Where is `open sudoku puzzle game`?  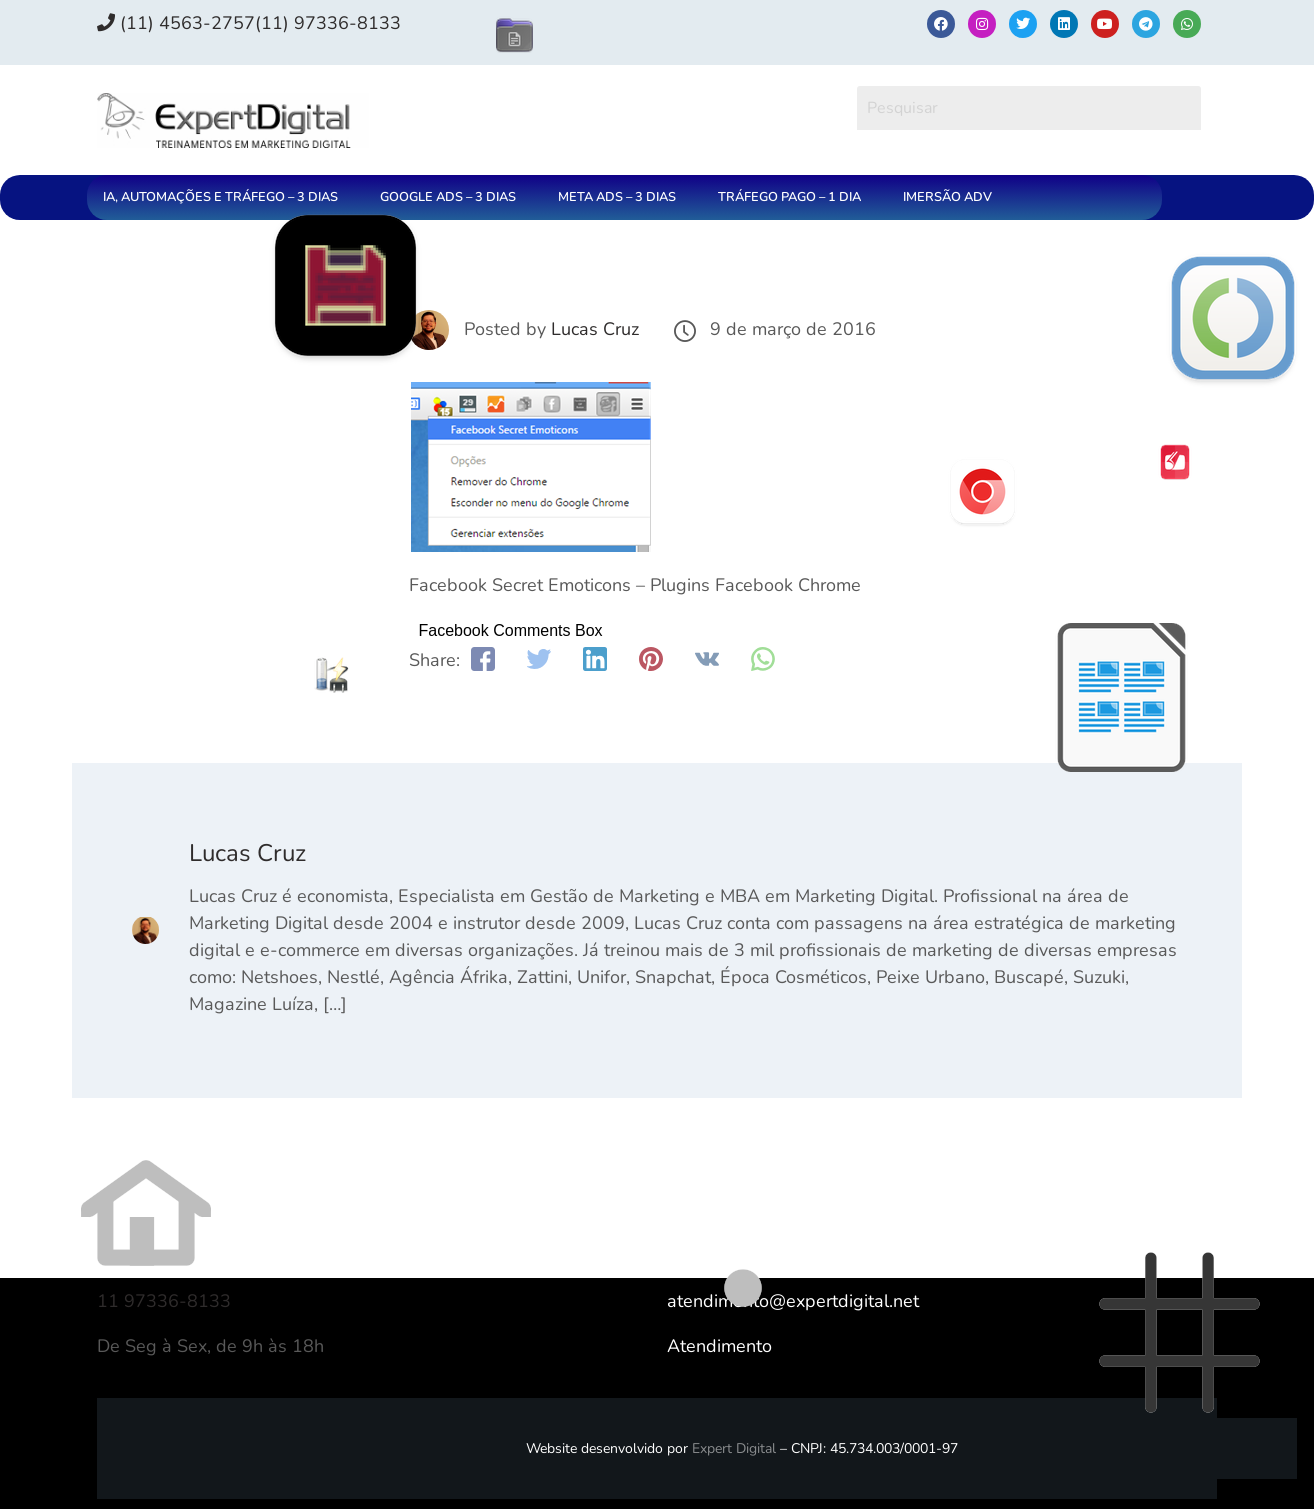 open sudoku puzzle game is located at coordinates (1179, 1332).